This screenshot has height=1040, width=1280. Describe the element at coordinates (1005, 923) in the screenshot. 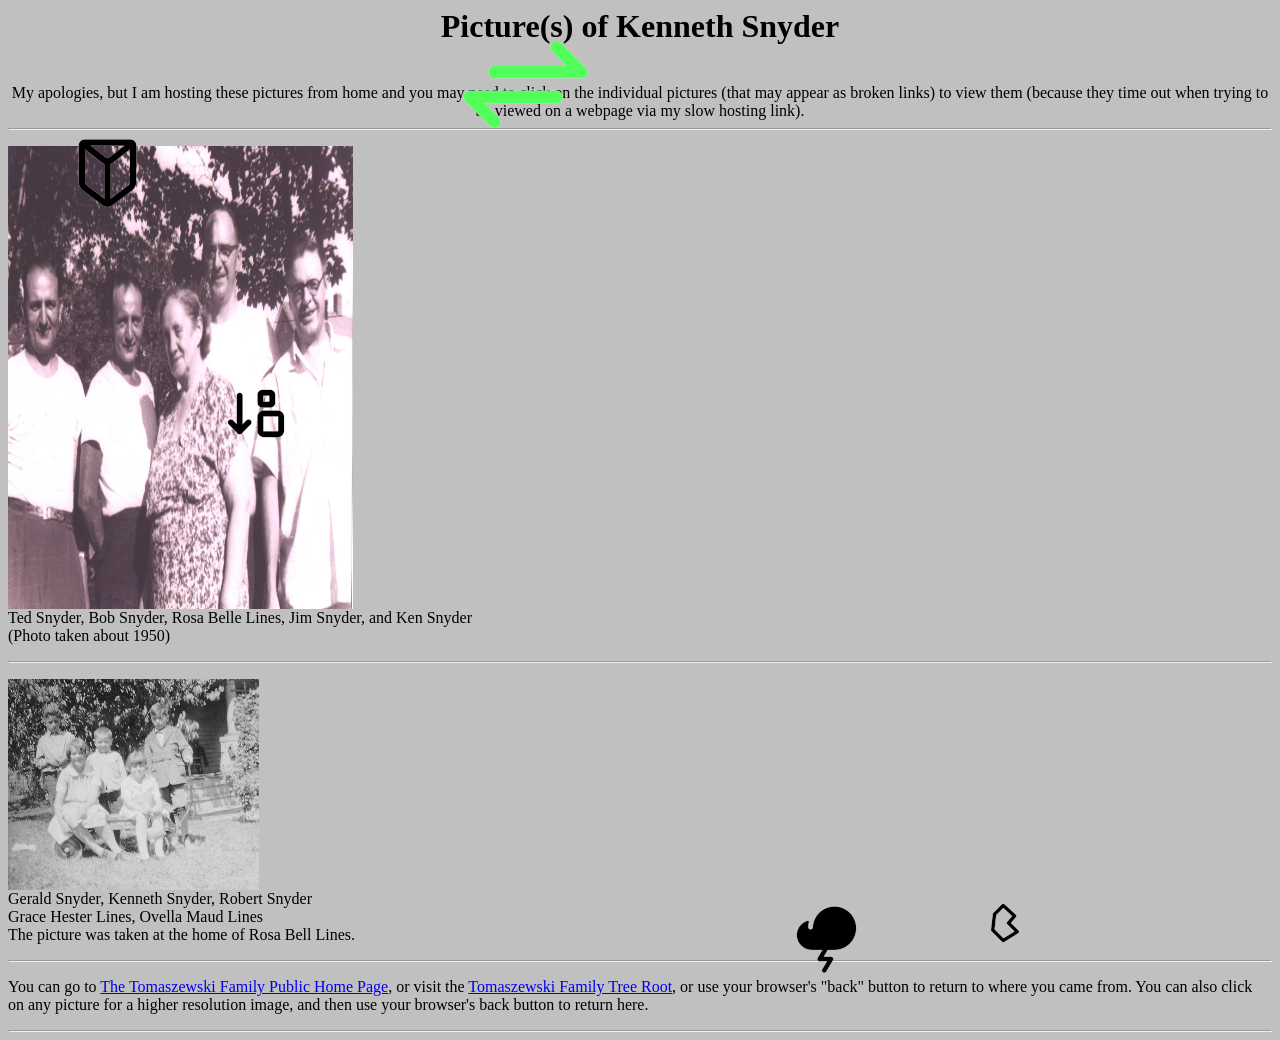

I see `bulma CSS framework logo` at that location.